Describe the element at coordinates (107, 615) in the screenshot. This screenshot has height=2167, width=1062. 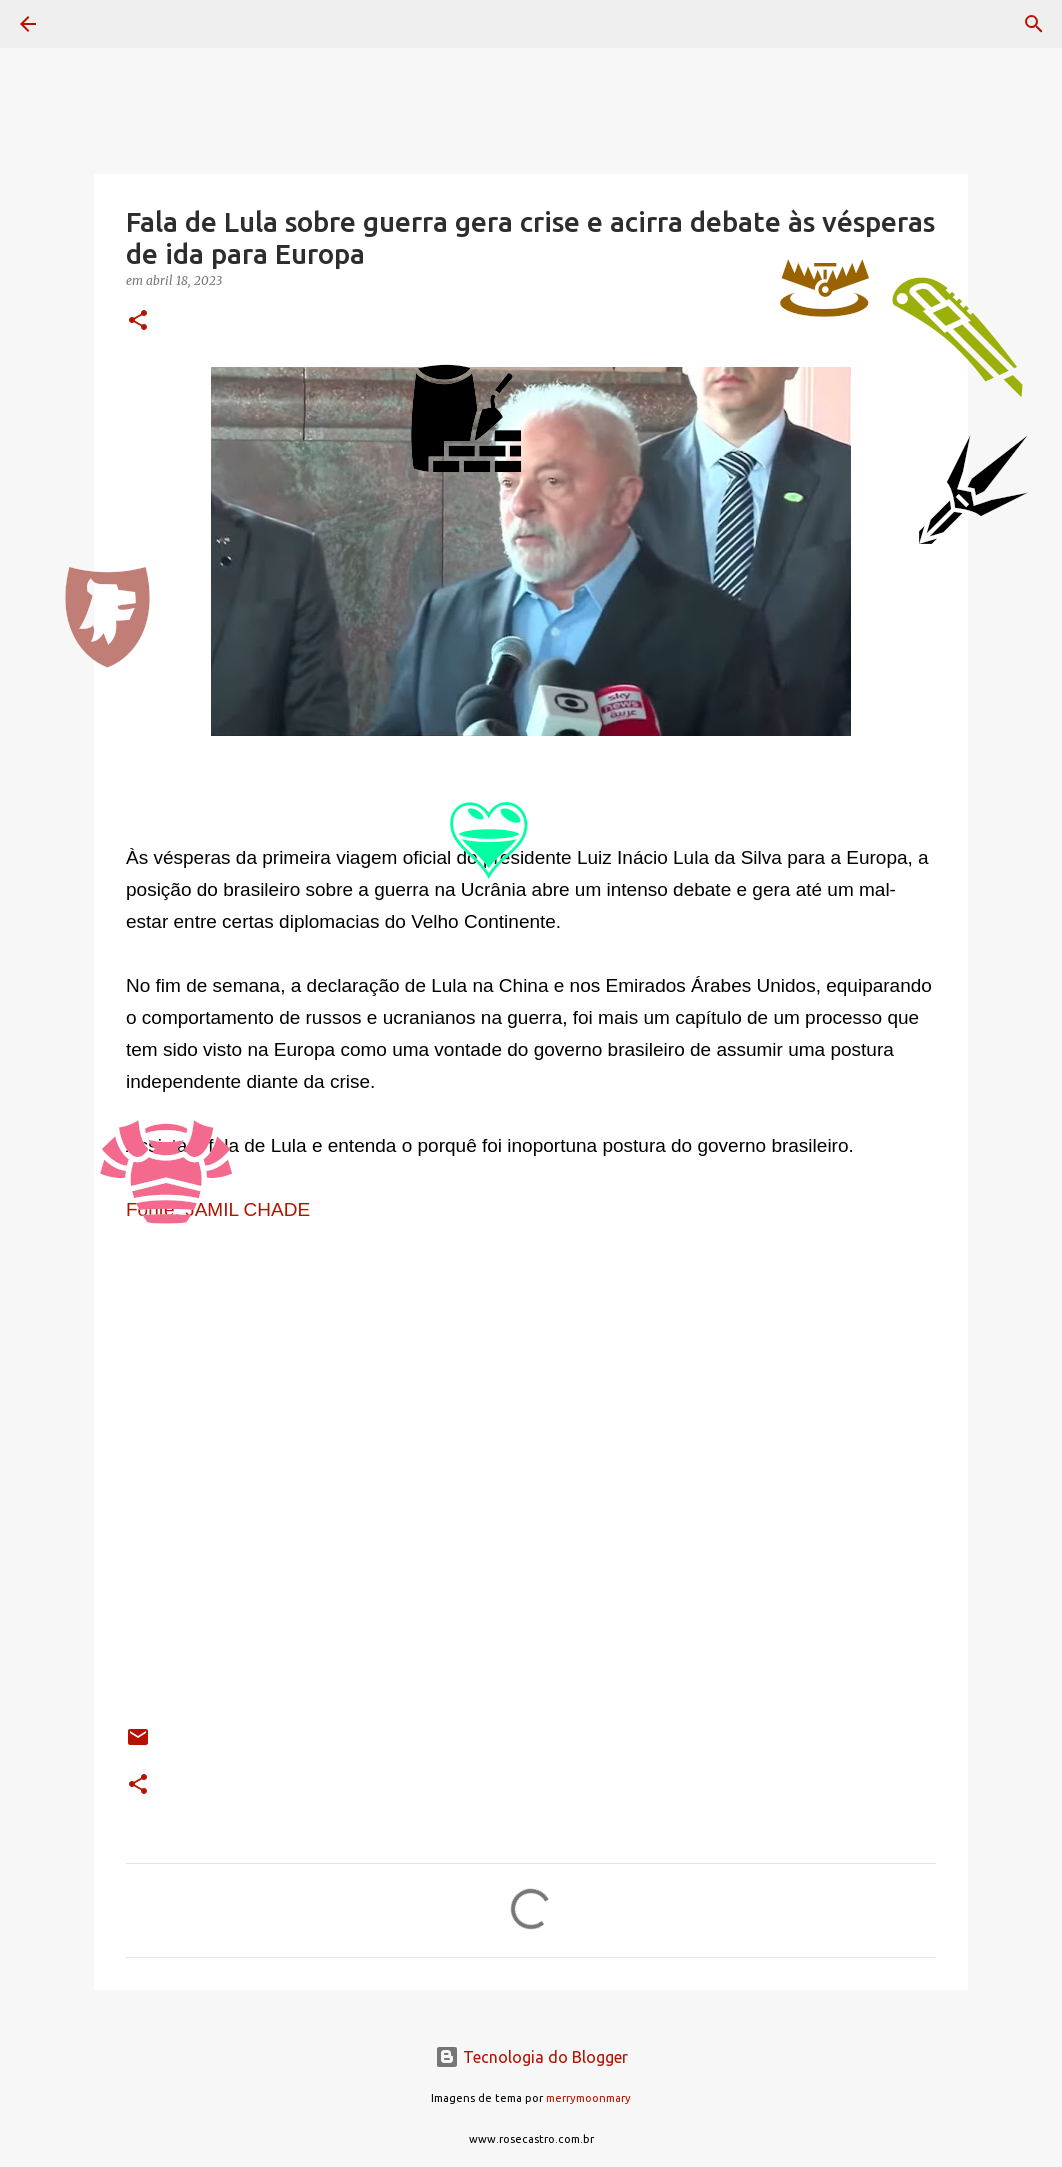
I see `select griffin house or faction emblem` at that location.